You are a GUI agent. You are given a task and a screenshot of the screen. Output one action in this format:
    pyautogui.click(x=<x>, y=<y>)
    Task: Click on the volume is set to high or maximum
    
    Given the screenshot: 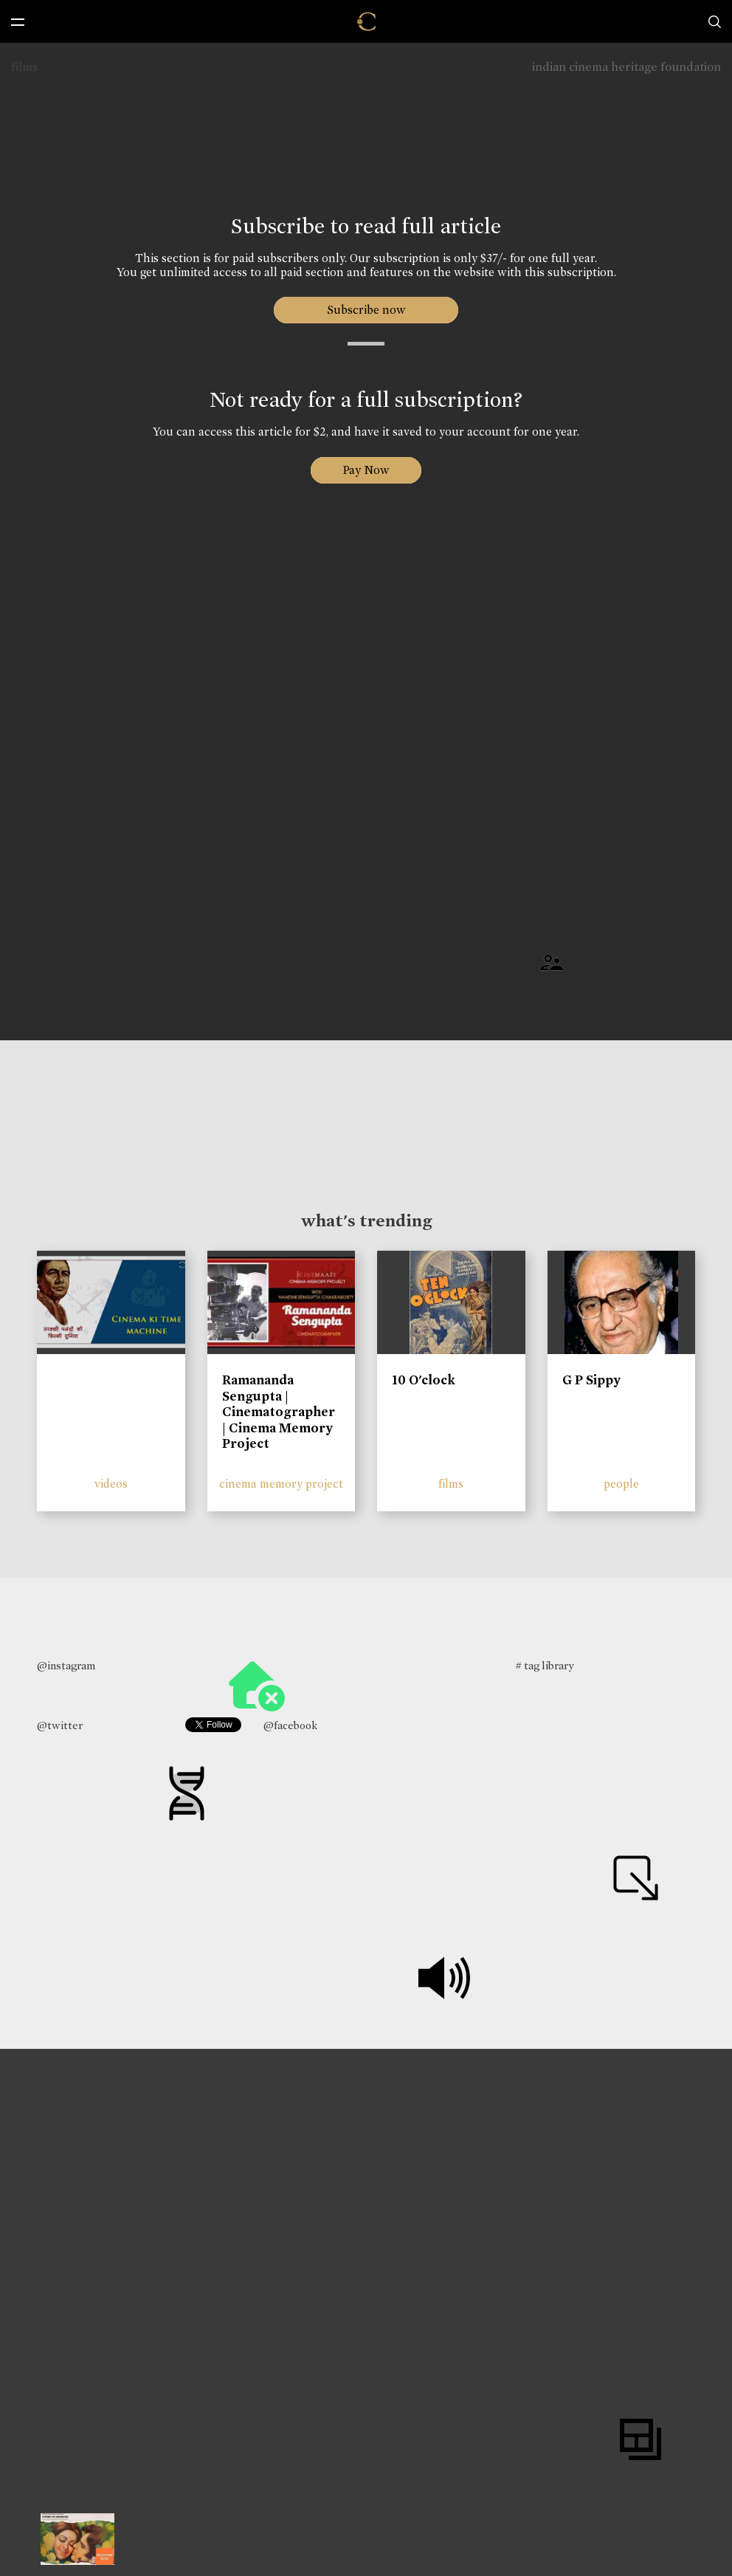 What is the action you would take?
    pyautogui.click(x=444, y=1978)
    